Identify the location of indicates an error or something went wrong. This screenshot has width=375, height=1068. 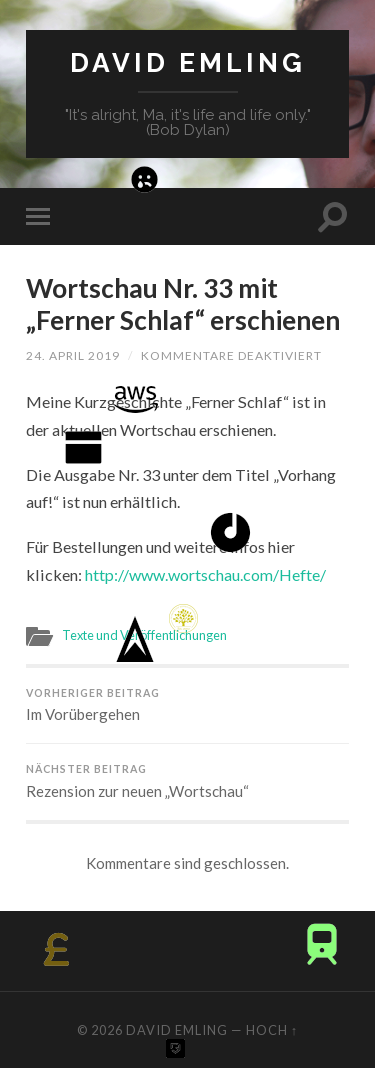
(144, 179).